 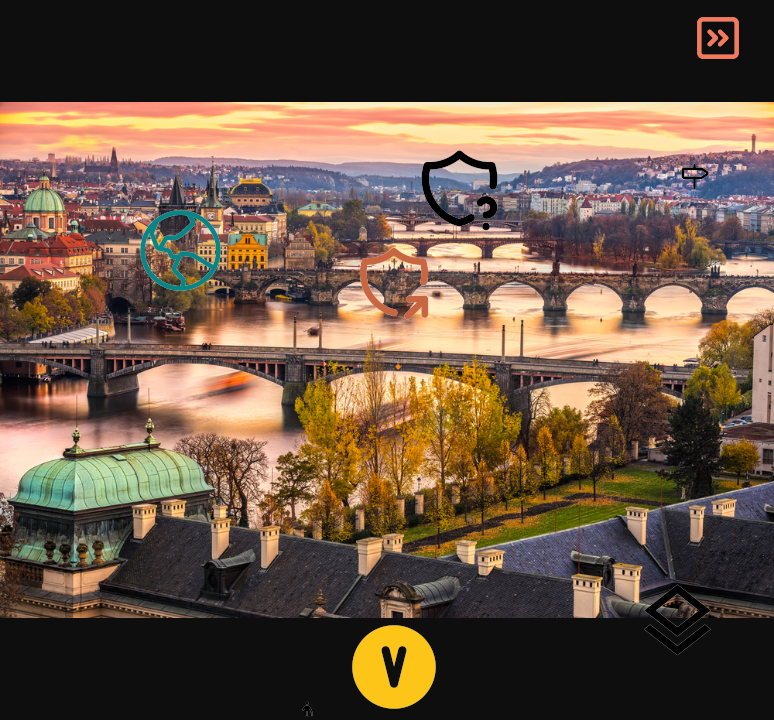 I want to click on switch to western hemisphere region, so click(x=180, y=250).